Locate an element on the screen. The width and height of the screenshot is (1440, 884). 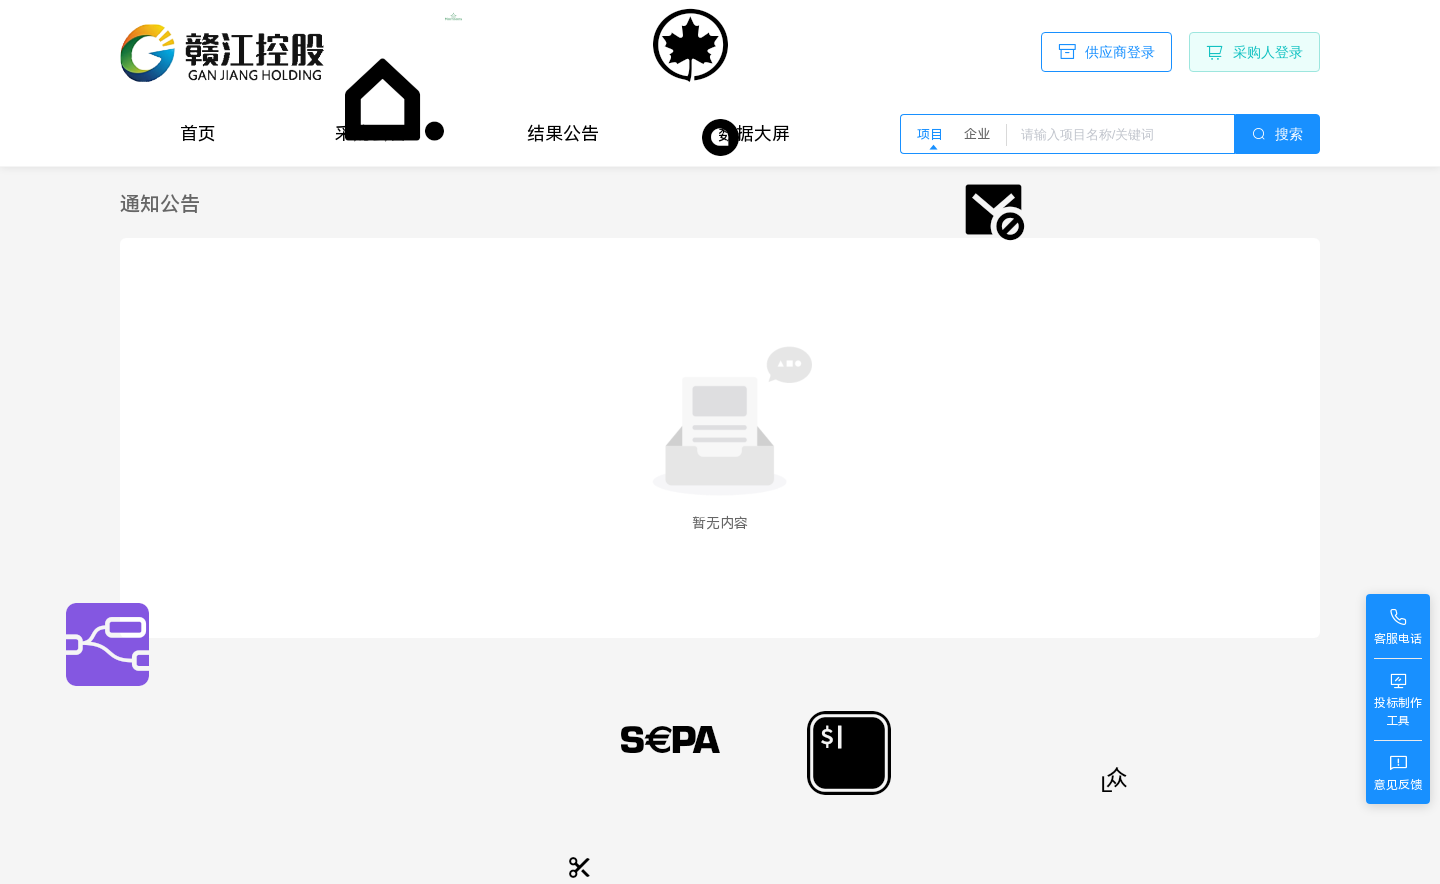
open LibreTranslate translation service is located at coordinates (1114, 779).